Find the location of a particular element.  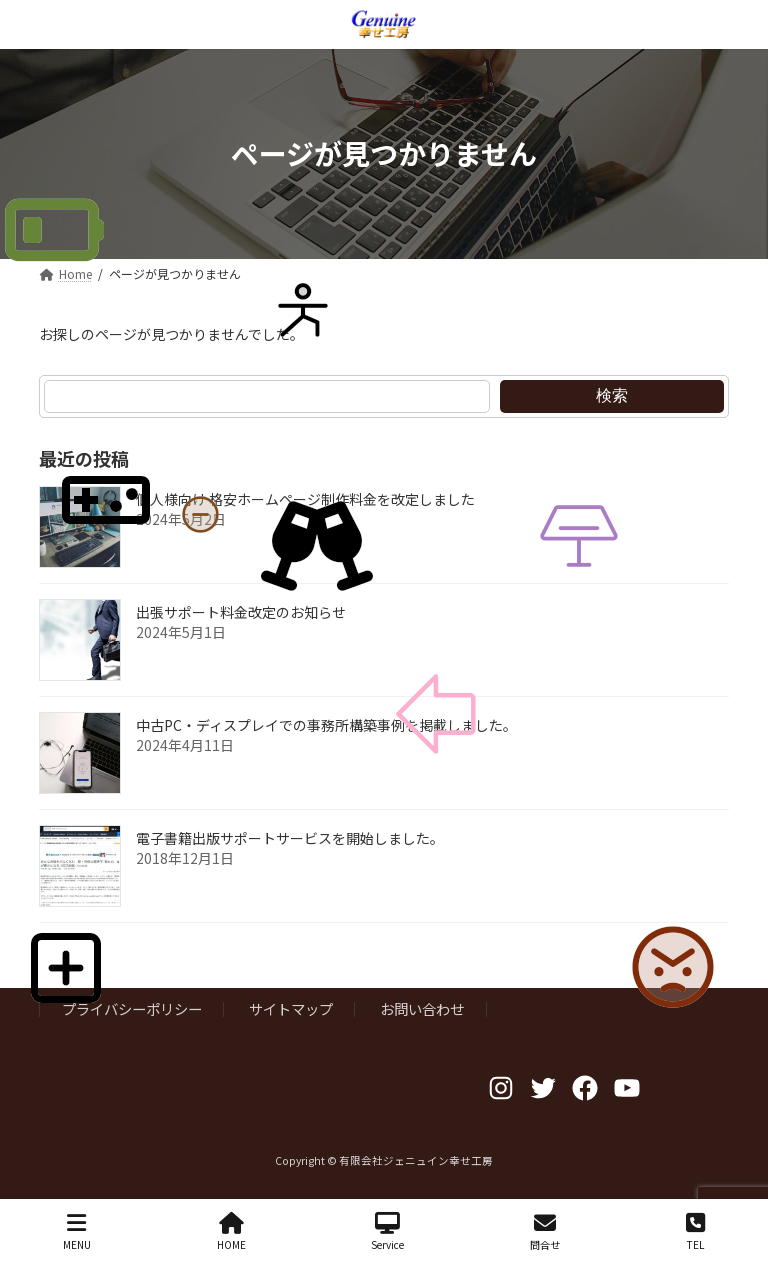

go back to the previous screen is located at coordinates (439, 714).